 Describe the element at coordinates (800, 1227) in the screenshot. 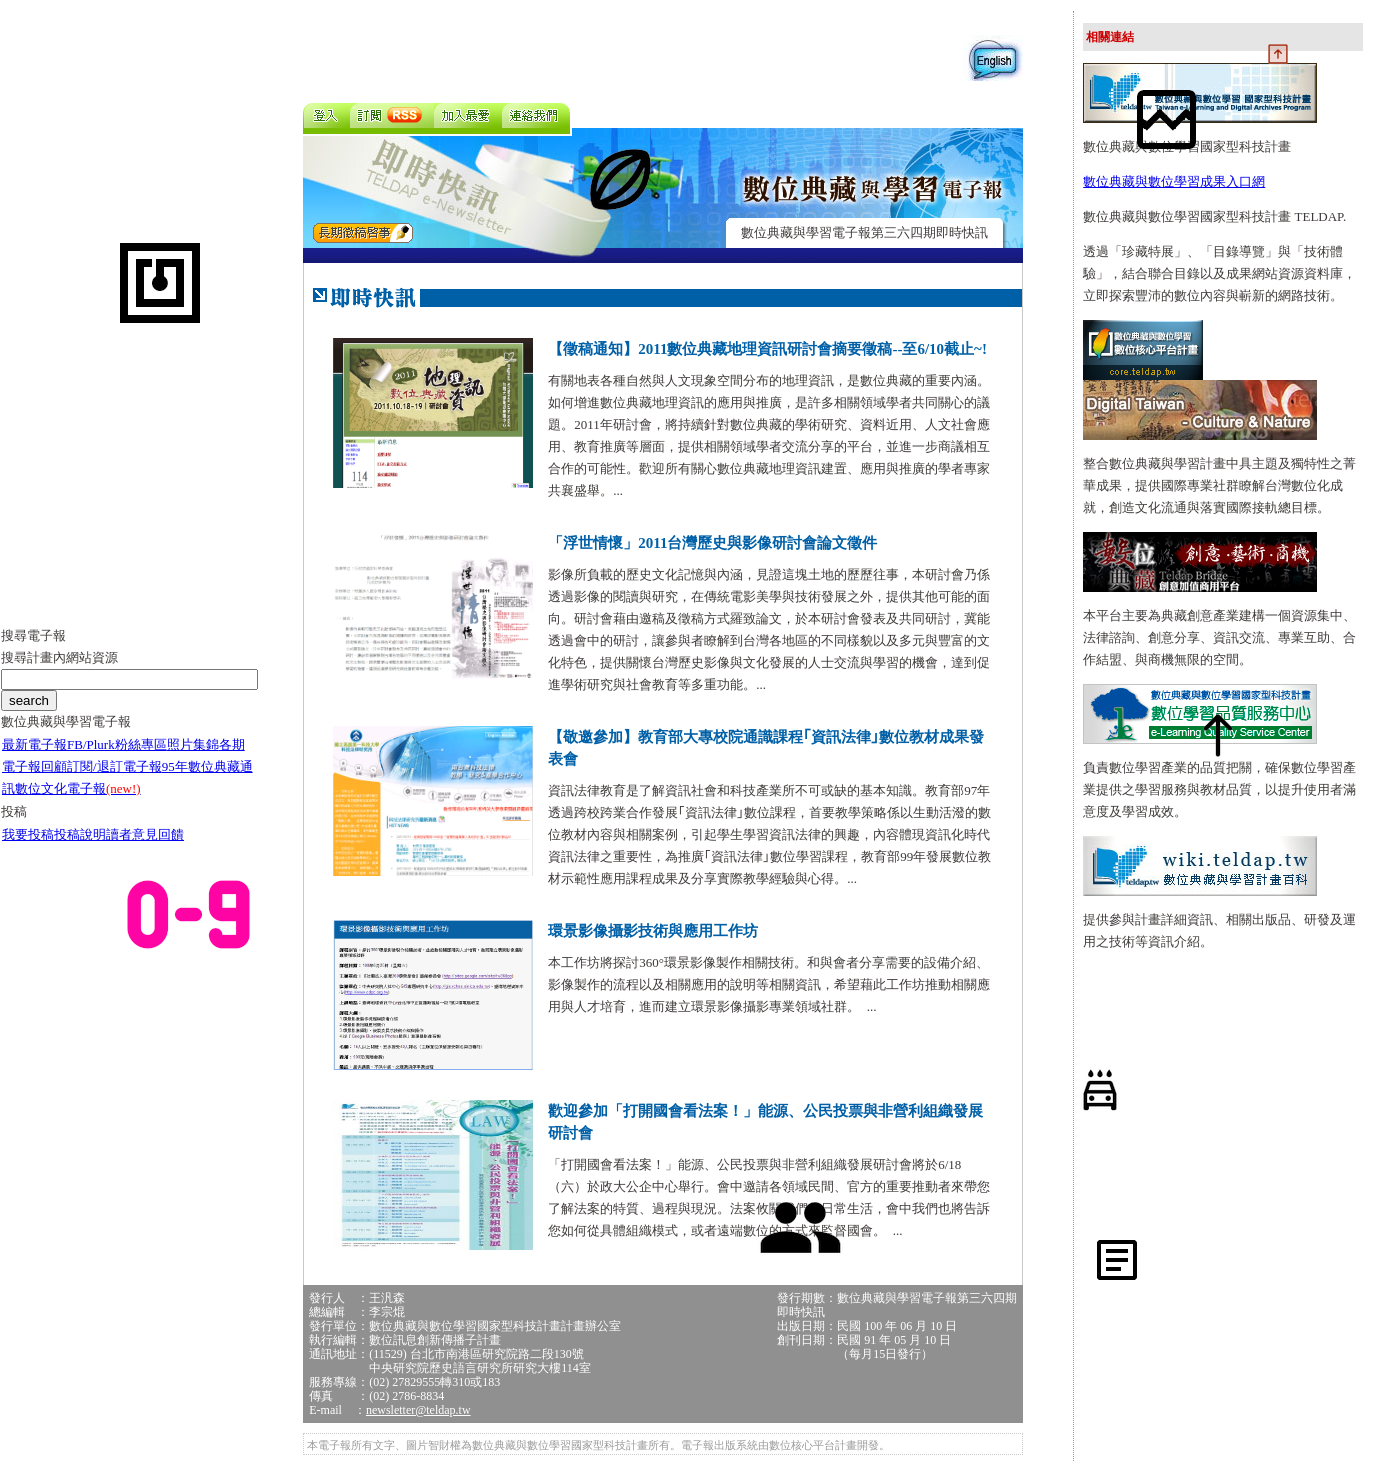

I see `view group members` at that location.